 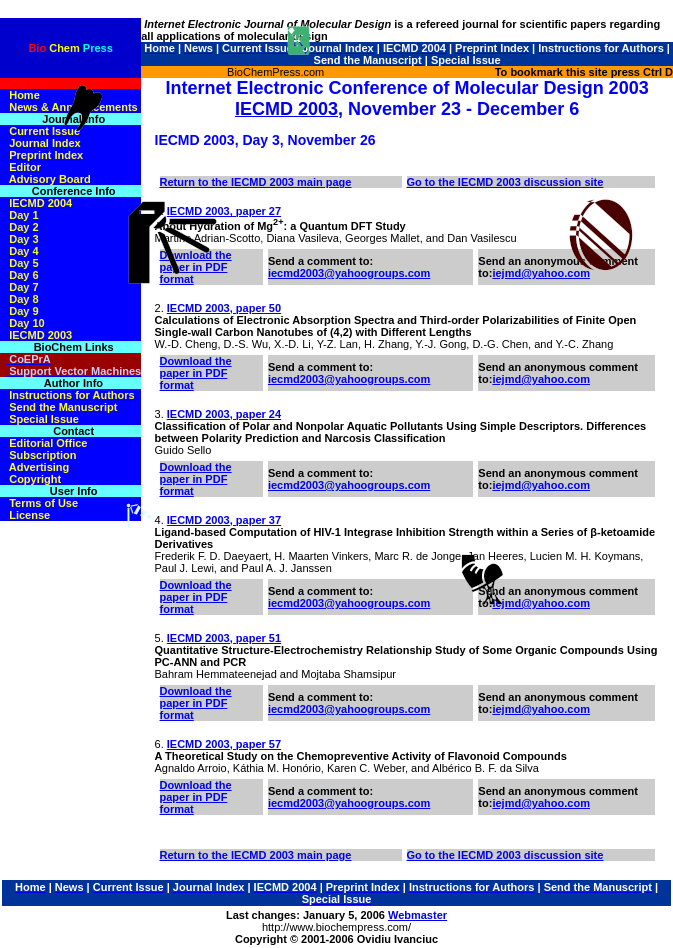 What do you see at coordinates (172, 239) in the screenshot?
I see `access control or gated entry point` at bounding box center [172, 239].